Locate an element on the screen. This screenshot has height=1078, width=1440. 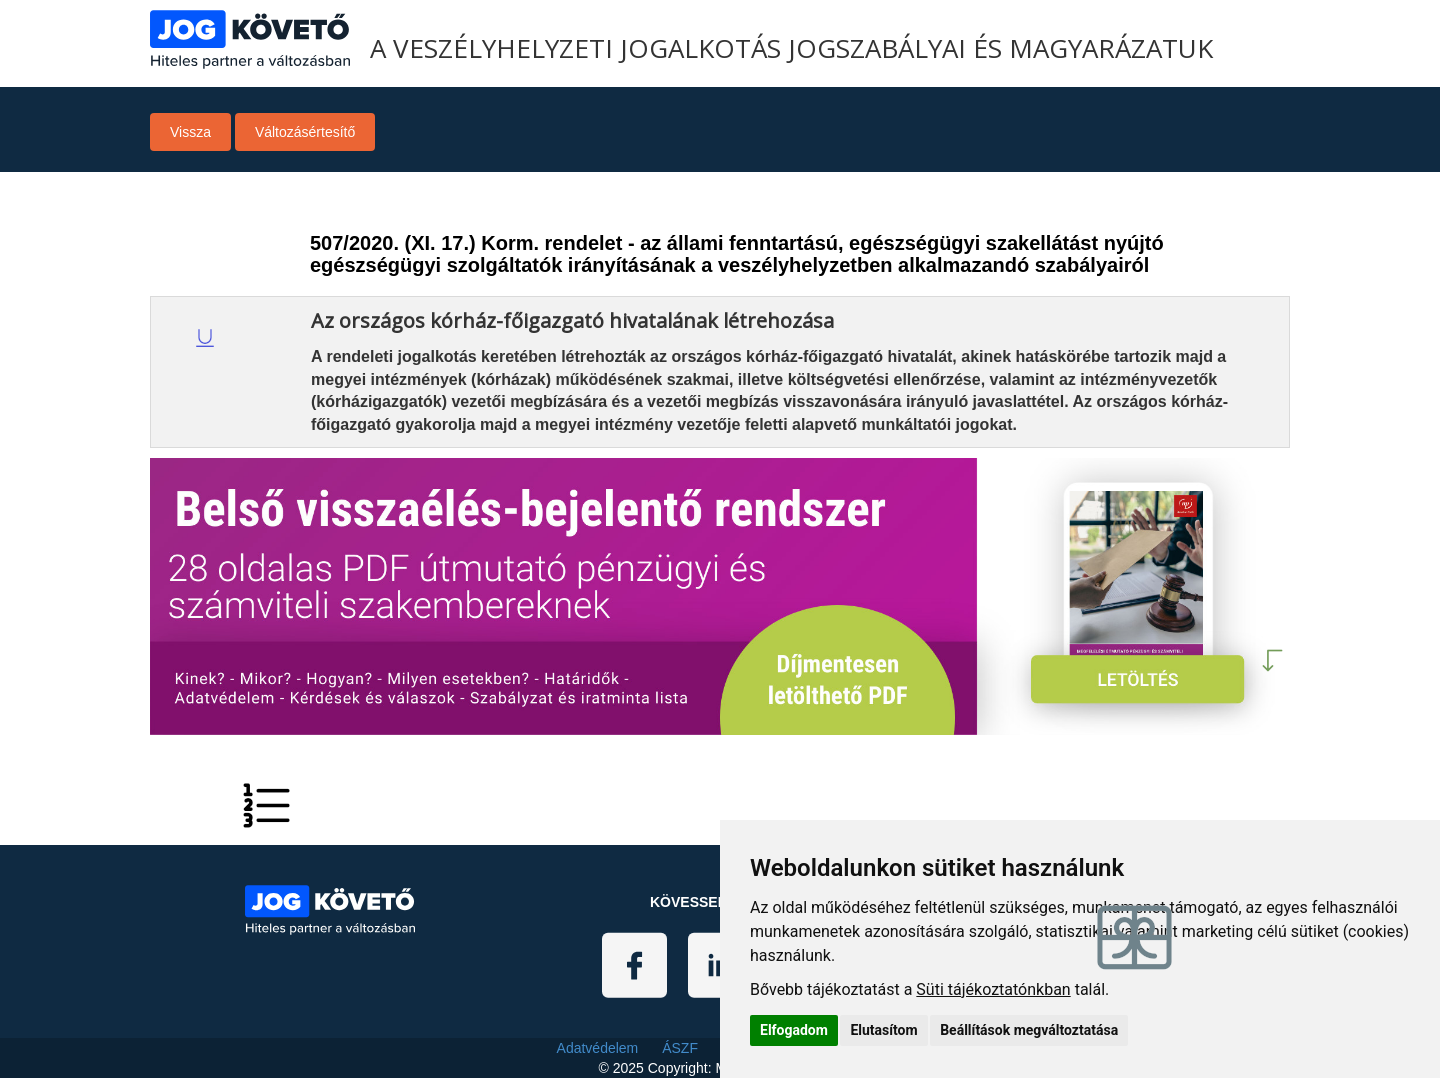
apply underline formatting to selected text is located at coordinates (205, 338).